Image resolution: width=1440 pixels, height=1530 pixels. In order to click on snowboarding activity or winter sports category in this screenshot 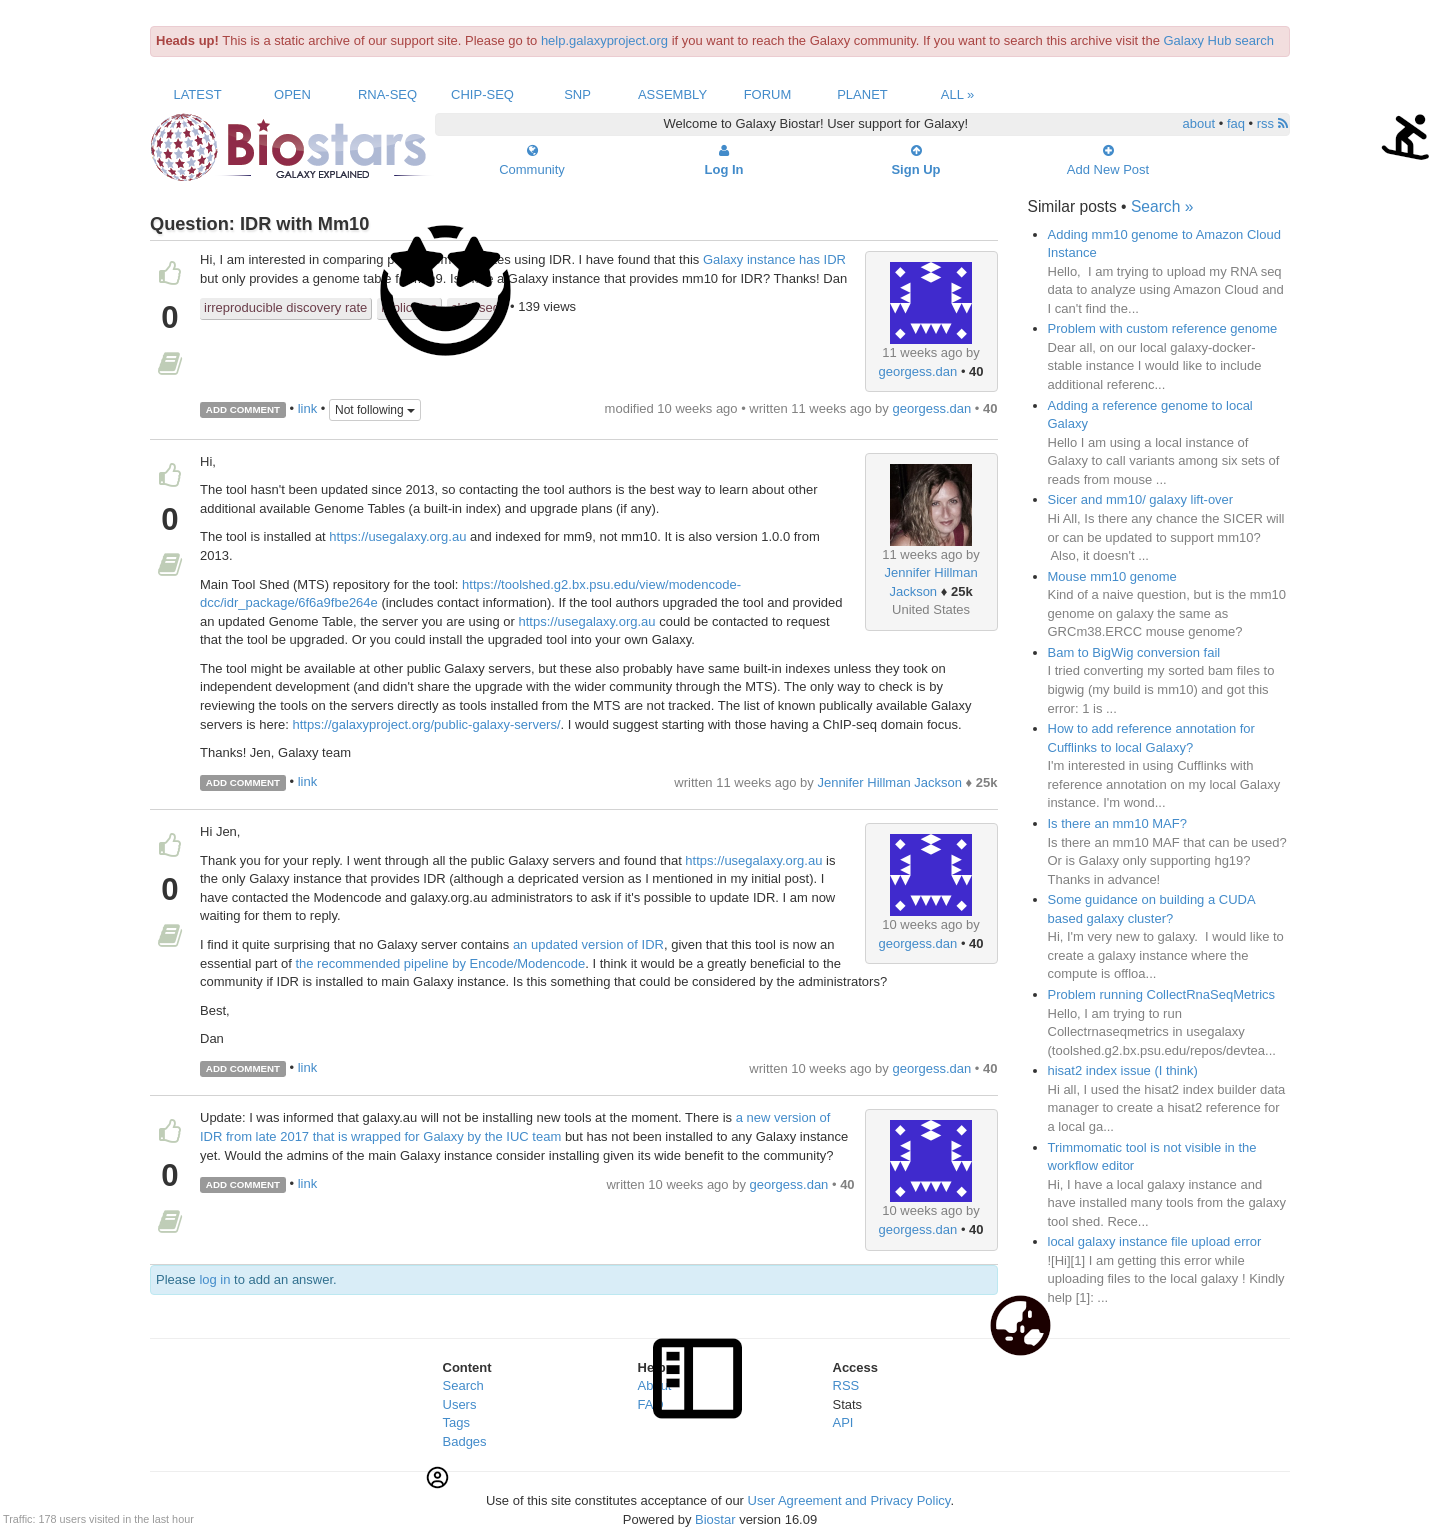, I will do `click(1407, 136)`.